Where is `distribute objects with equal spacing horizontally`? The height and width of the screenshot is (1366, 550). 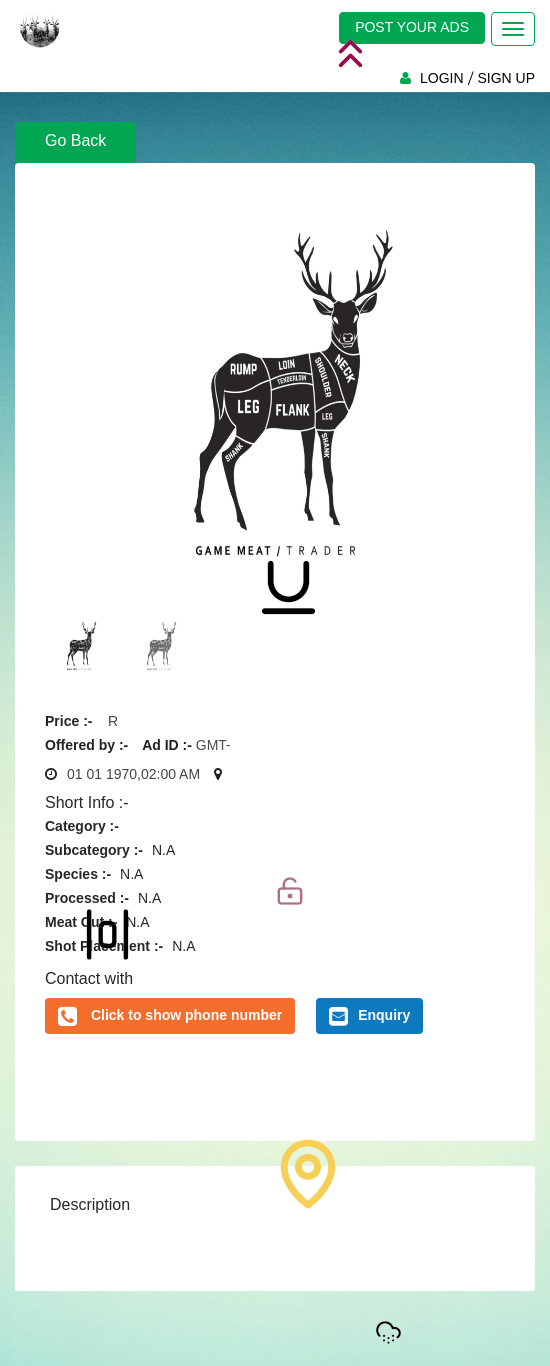 distribute objects with equal spacing horizontally is located at coordinates (107, 934).